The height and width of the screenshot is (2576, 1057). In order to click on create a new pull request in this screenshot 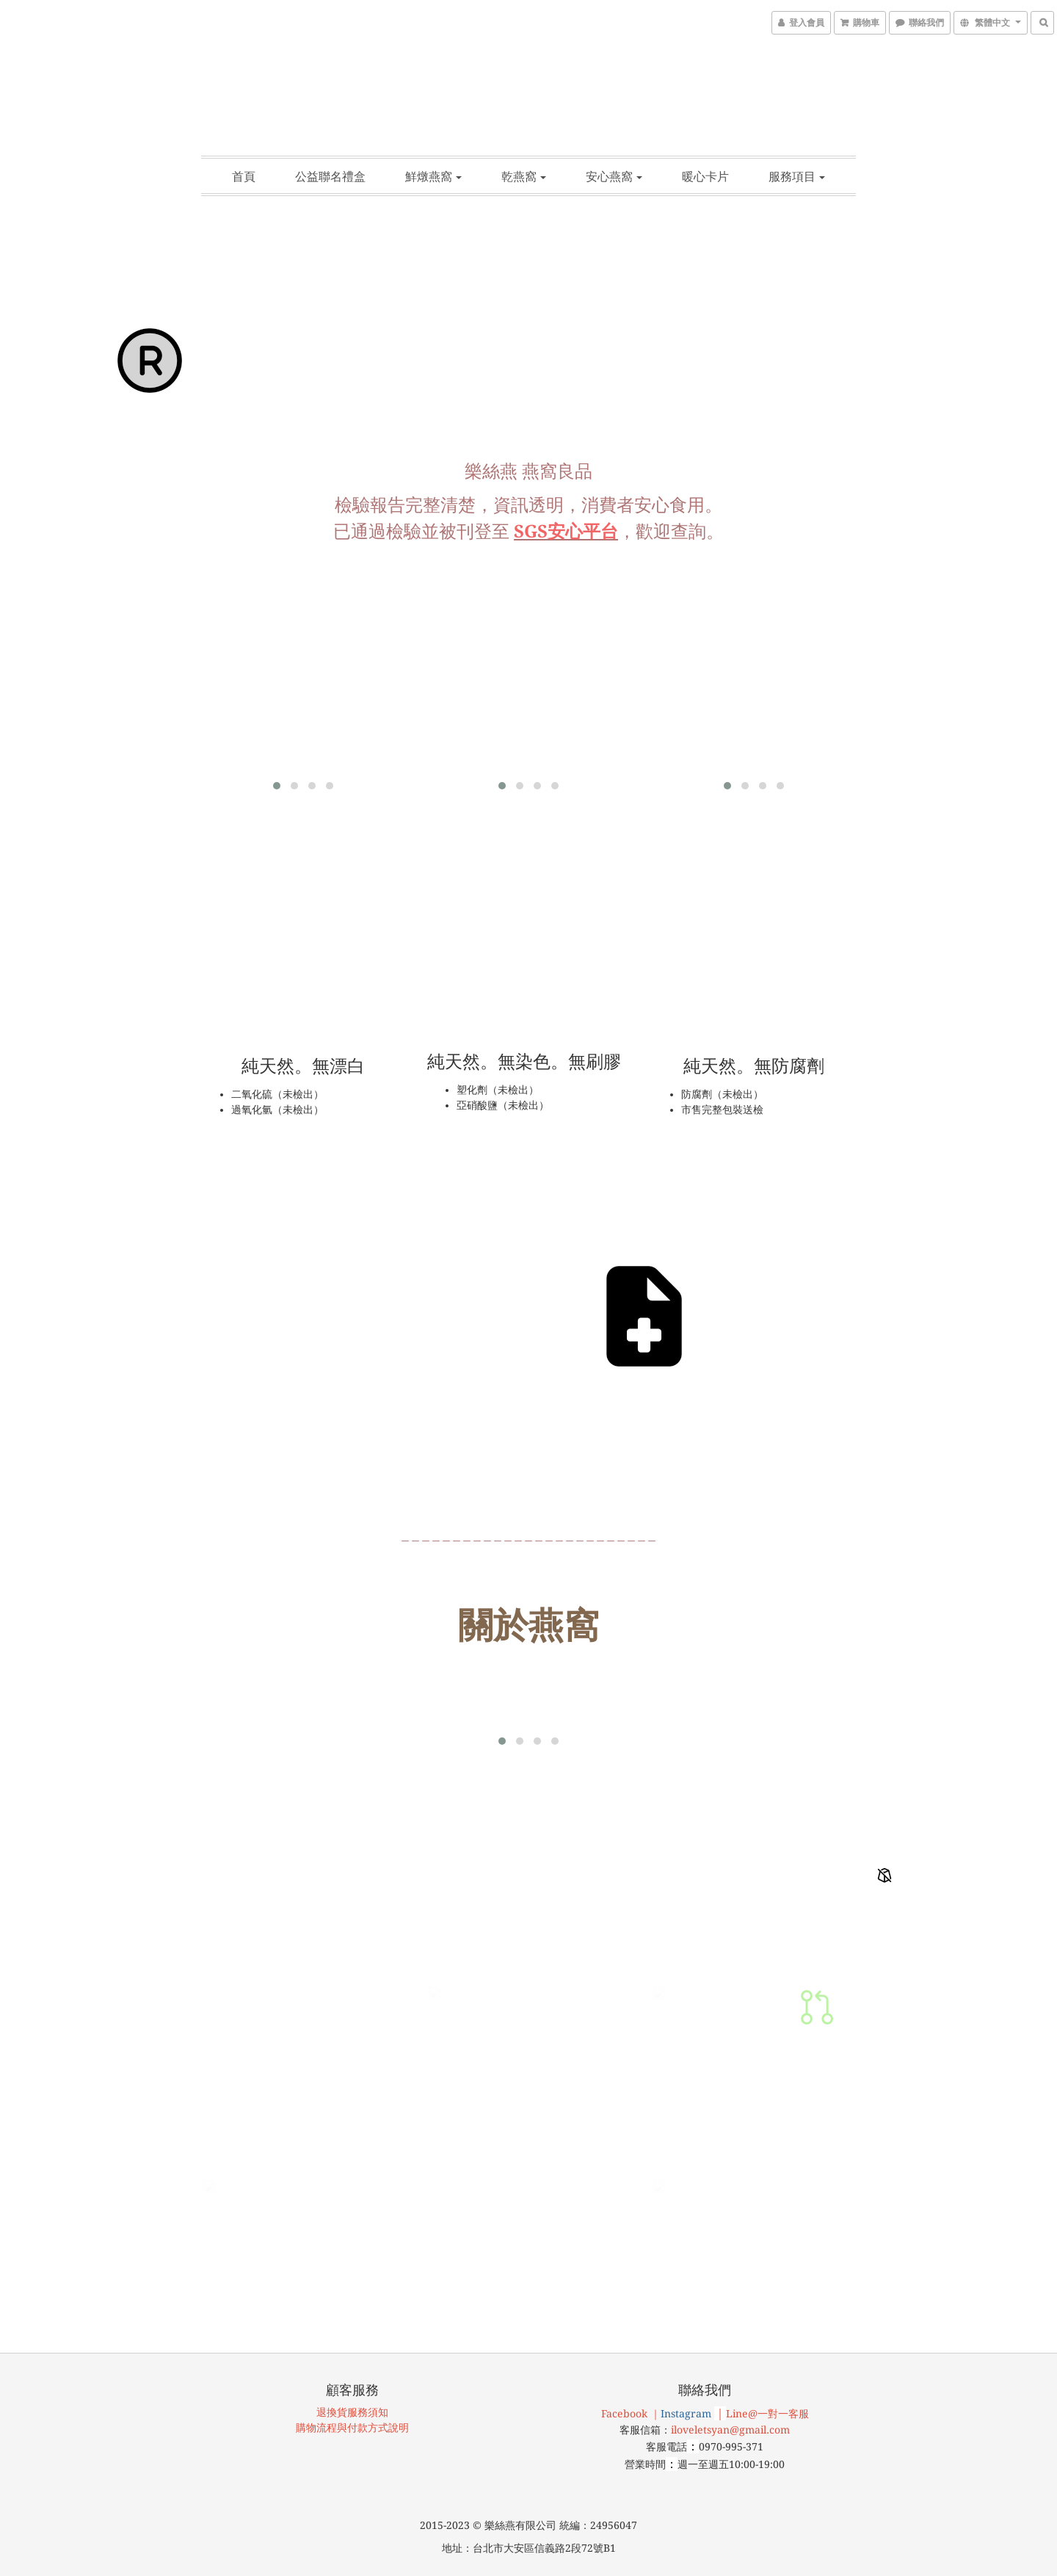, I will do `click(817, 2006)`.